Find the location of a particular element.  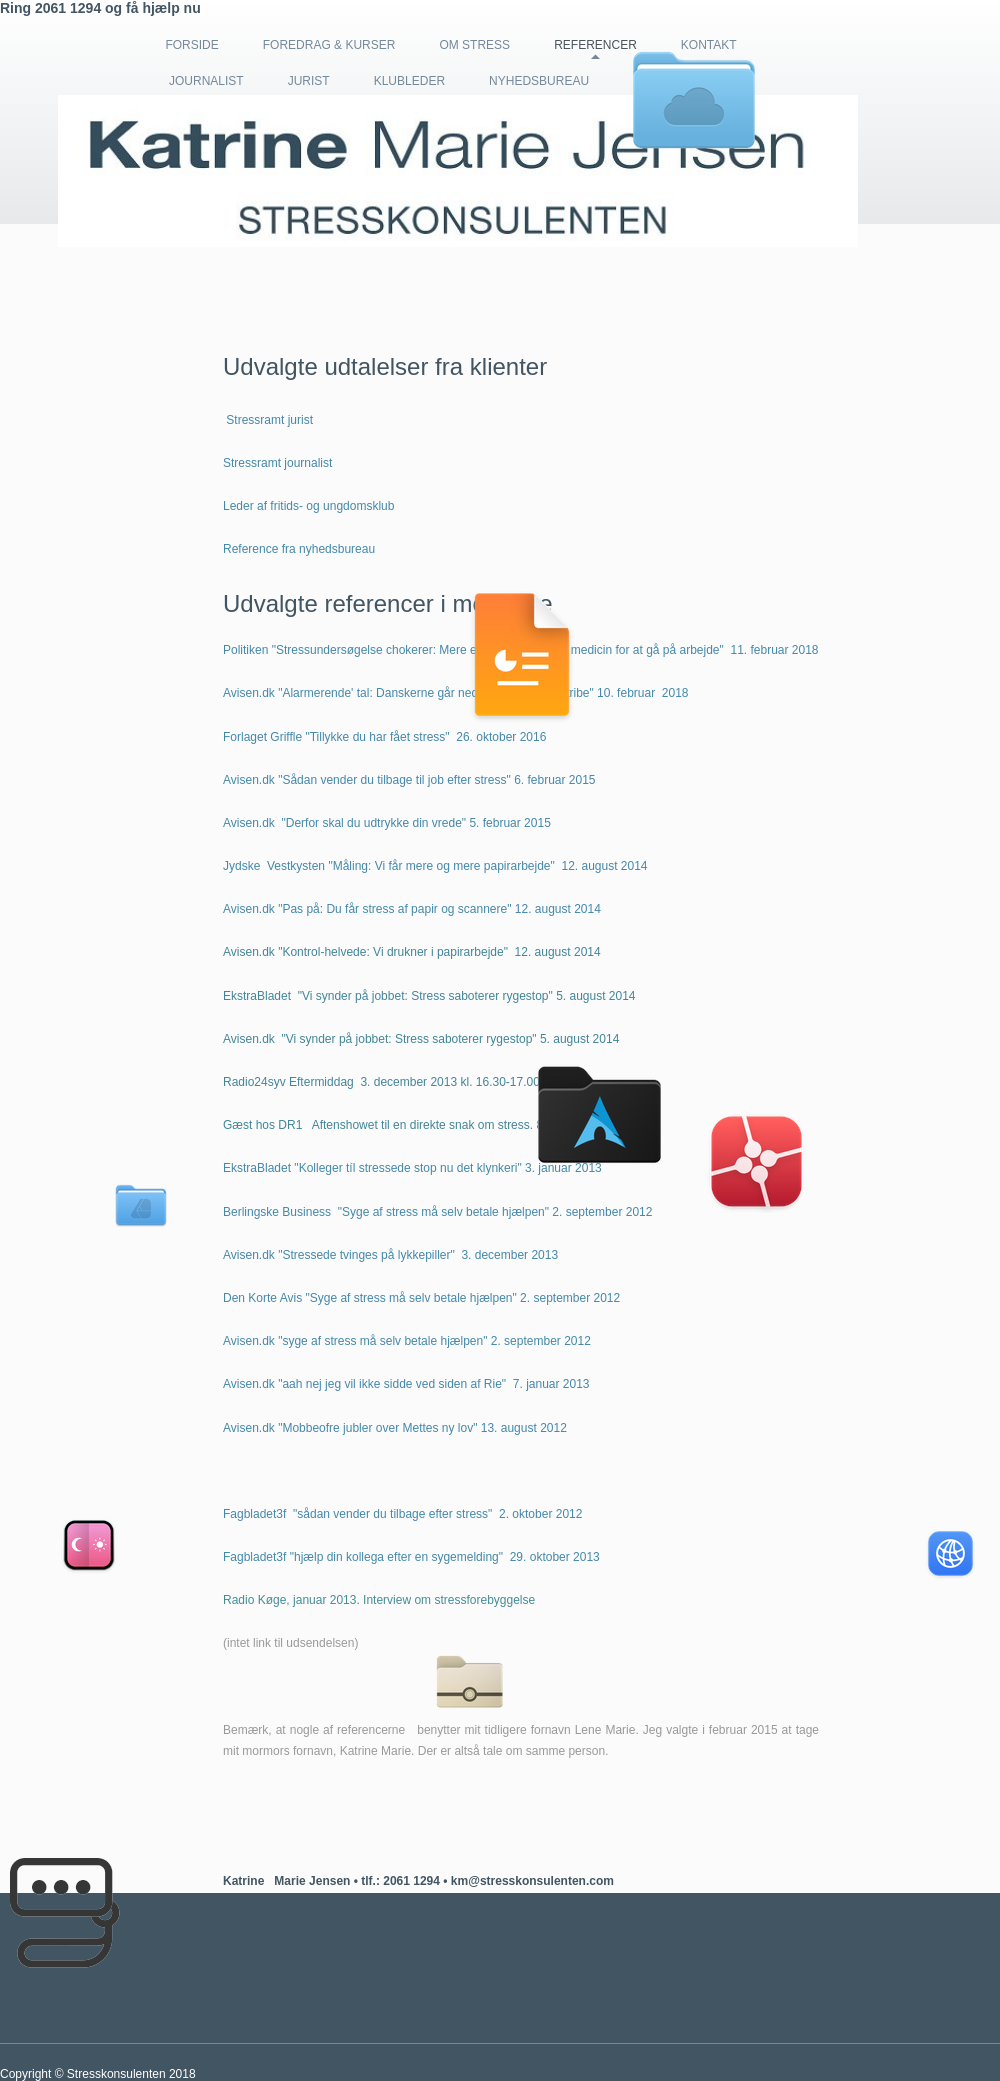

access cloud-synced files and folders is located at coordinates (694, 100).